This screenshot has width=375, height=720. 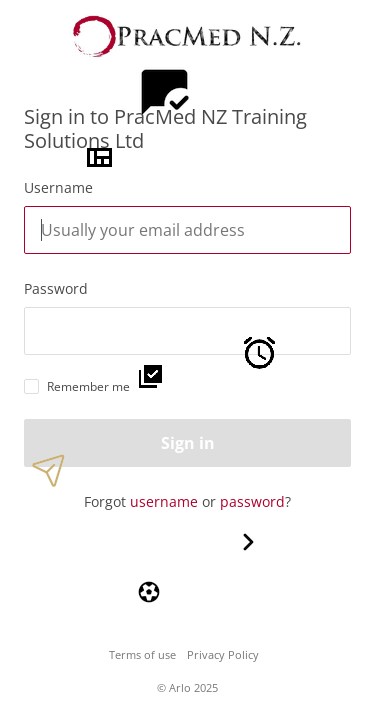 What do you see at coordinates (164, 92) in the screenshot?
I see `message has been read` at bounding box center [164, 92].